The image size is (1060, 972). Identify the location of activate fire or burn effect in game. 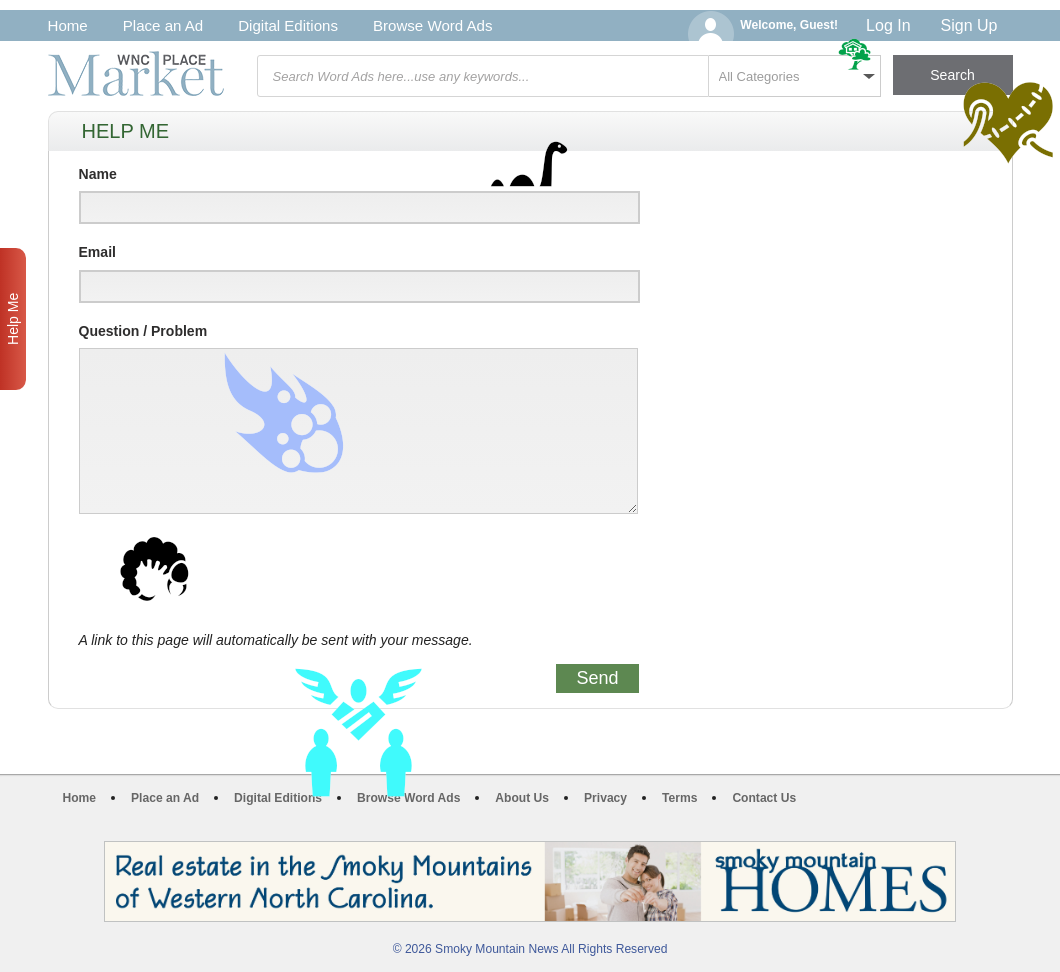
(281, 411).